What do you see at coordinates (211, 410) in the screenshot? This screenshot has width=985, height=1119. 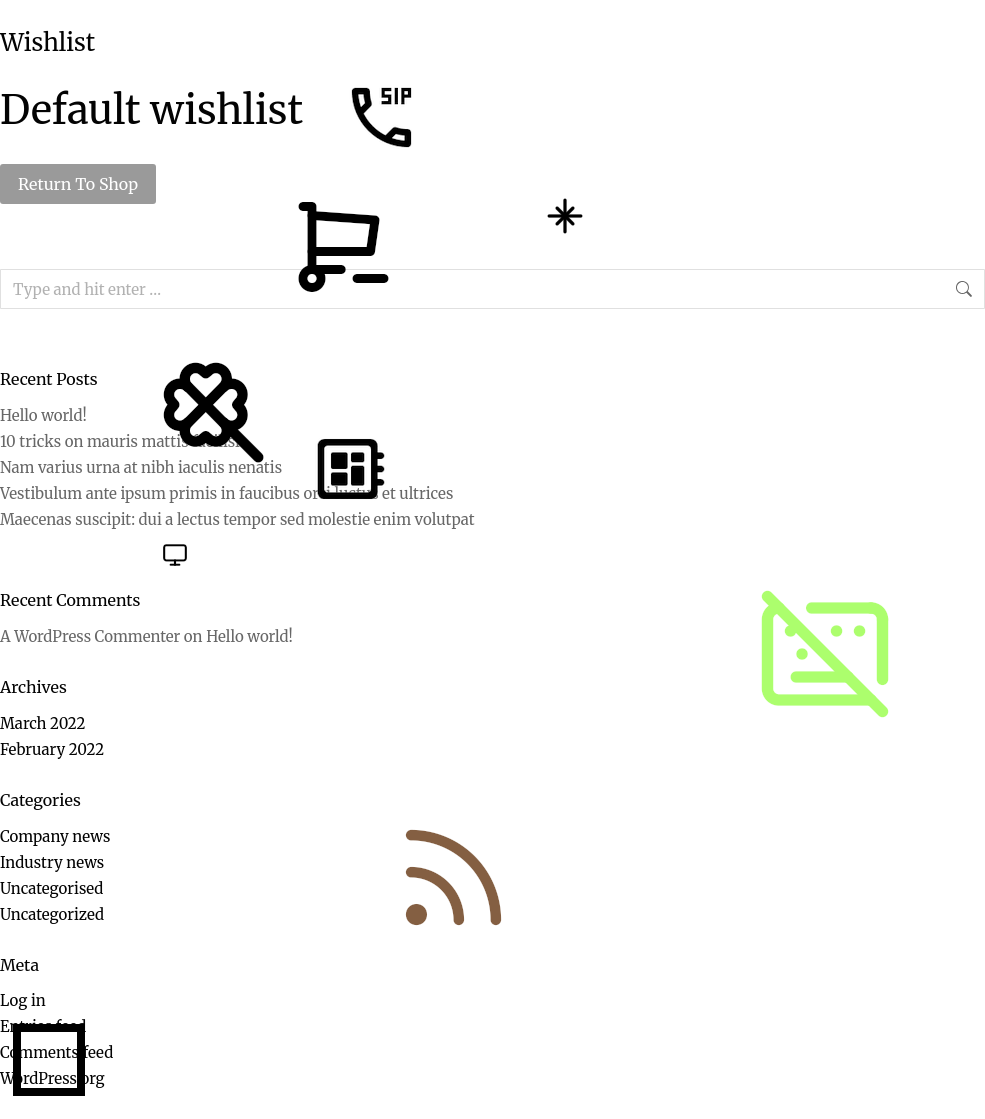 I see `indicates luck or bonus feature` at bounding box center [211, 410].